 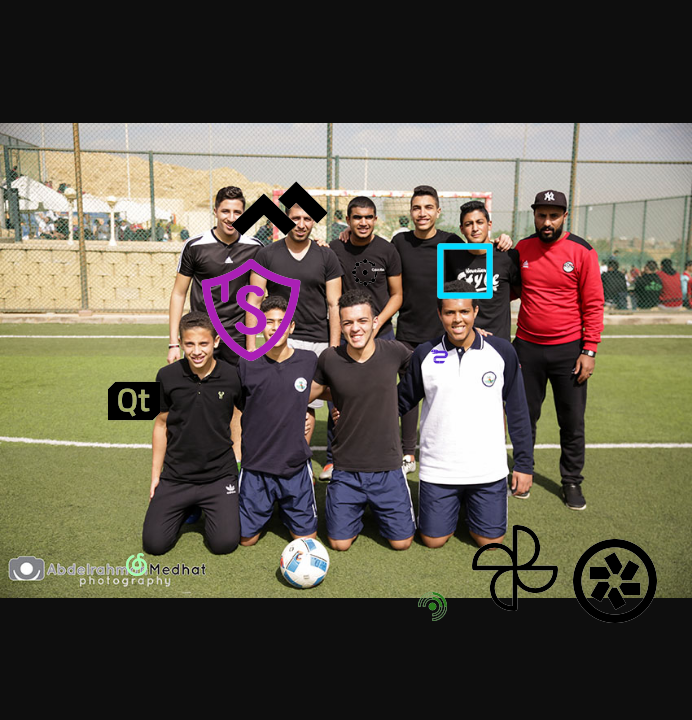 I want to click on open Pivotal Tracker app, so click(x=615, y=581).